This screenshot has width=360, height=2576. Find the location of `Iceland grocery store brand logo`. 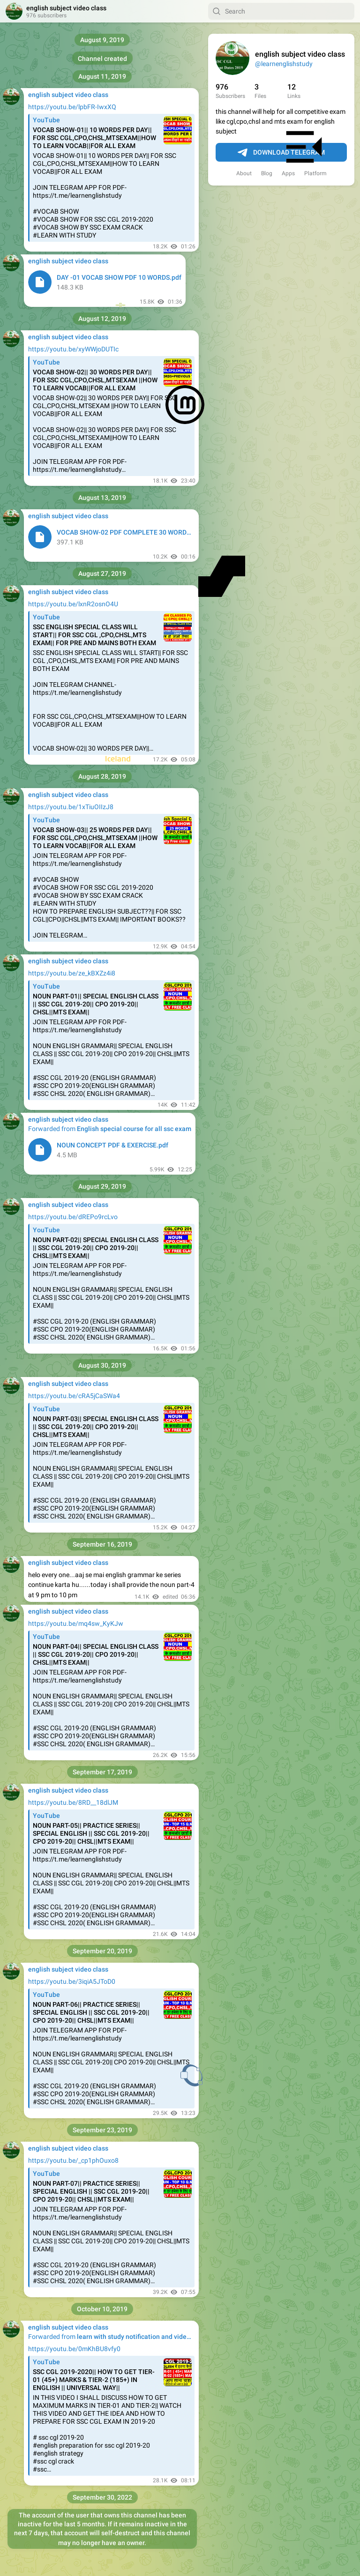

Iceland grocery store brand logo is located at coordinates (118, 759).